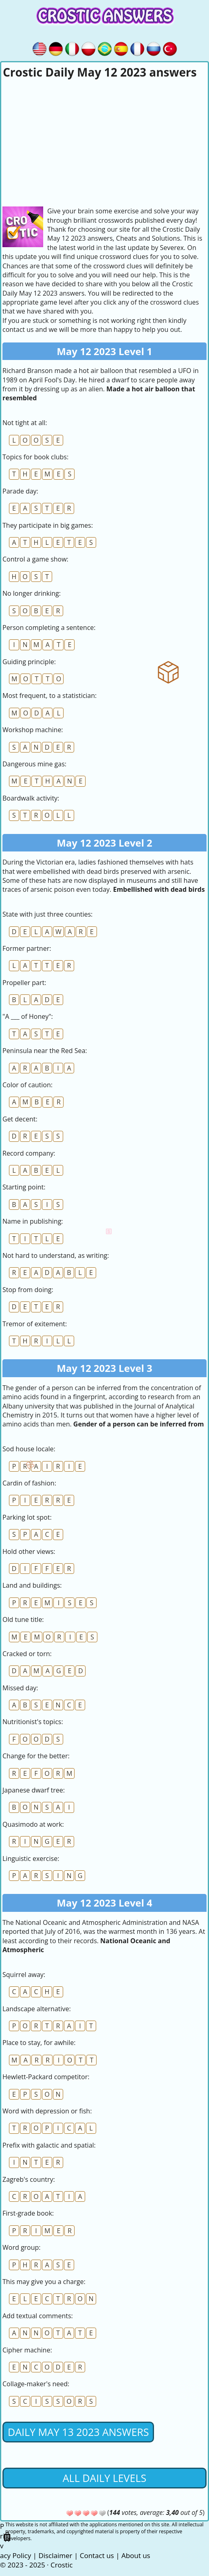  What do you see at coordinates (168, 672) in the screenshot?
I see `open CodeSandbox development environment` at bounding box center [168, 672].